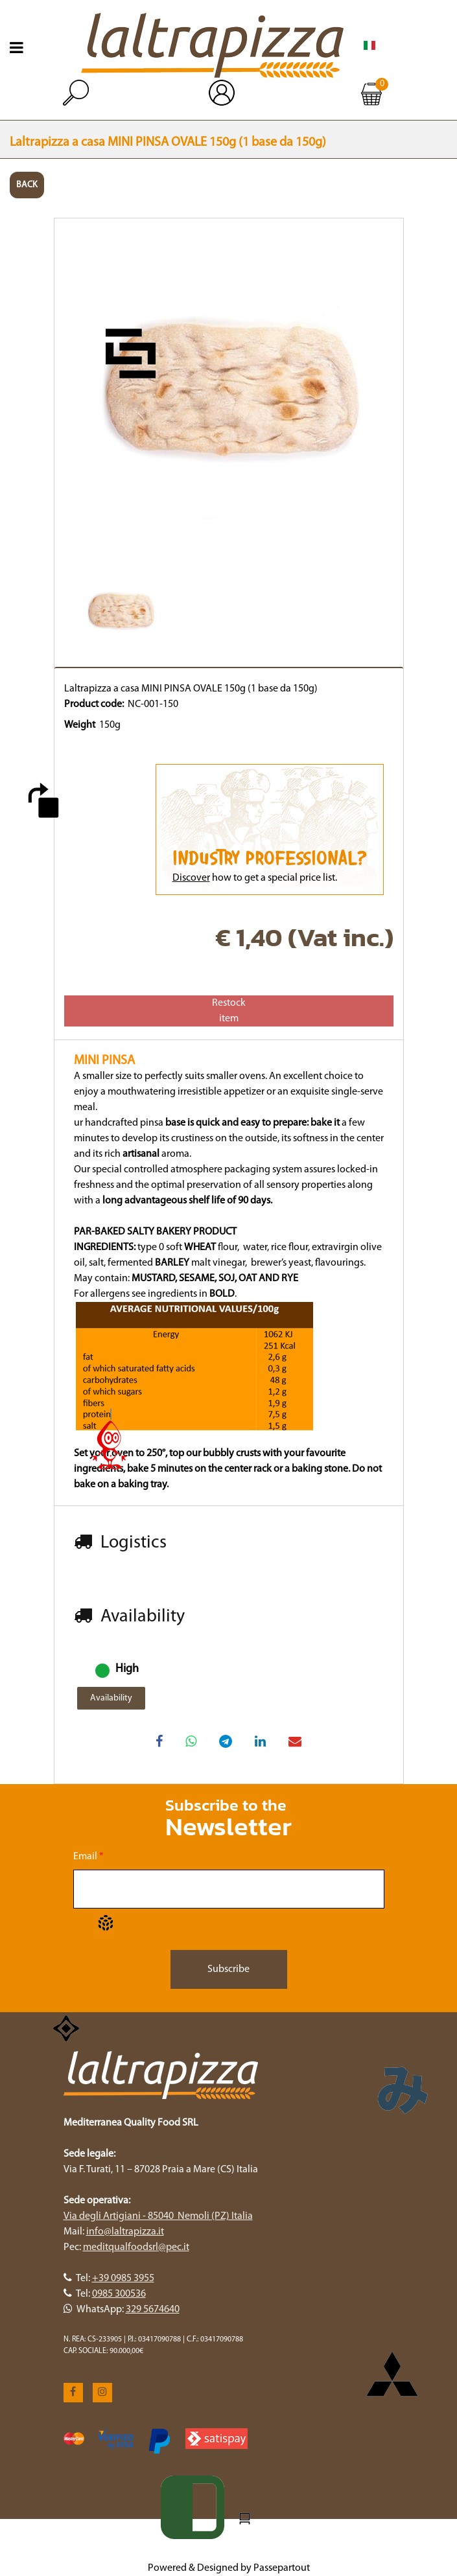 This screenshot has height=2576, width=457. I want to click on openmined logo - an open-source privacy-focused AI platform, so click(66, 2028).